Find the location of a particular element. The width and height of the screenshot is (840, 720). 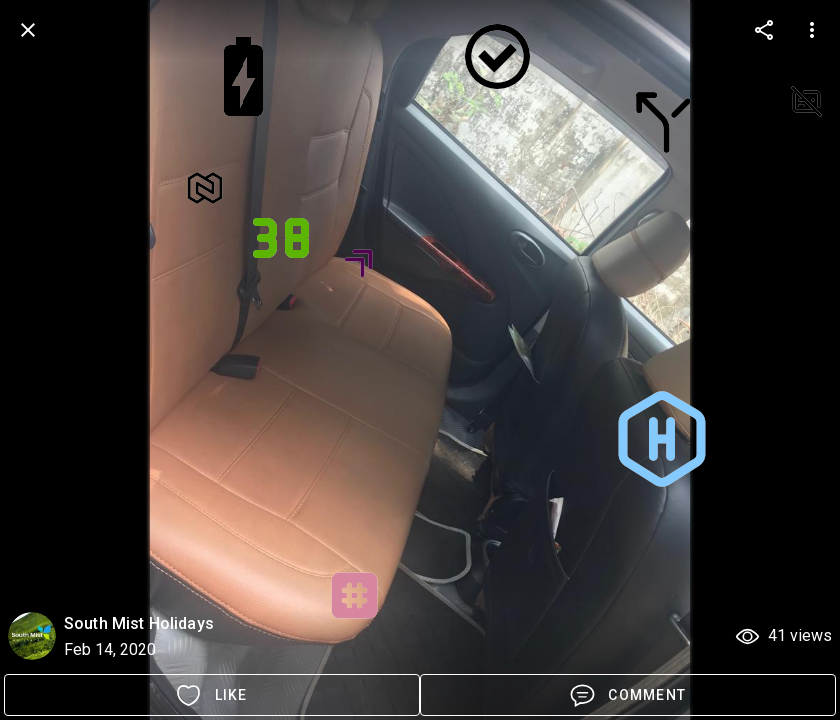

indicates item number 38 in a list or sequence is located at coordinates (281, 238).